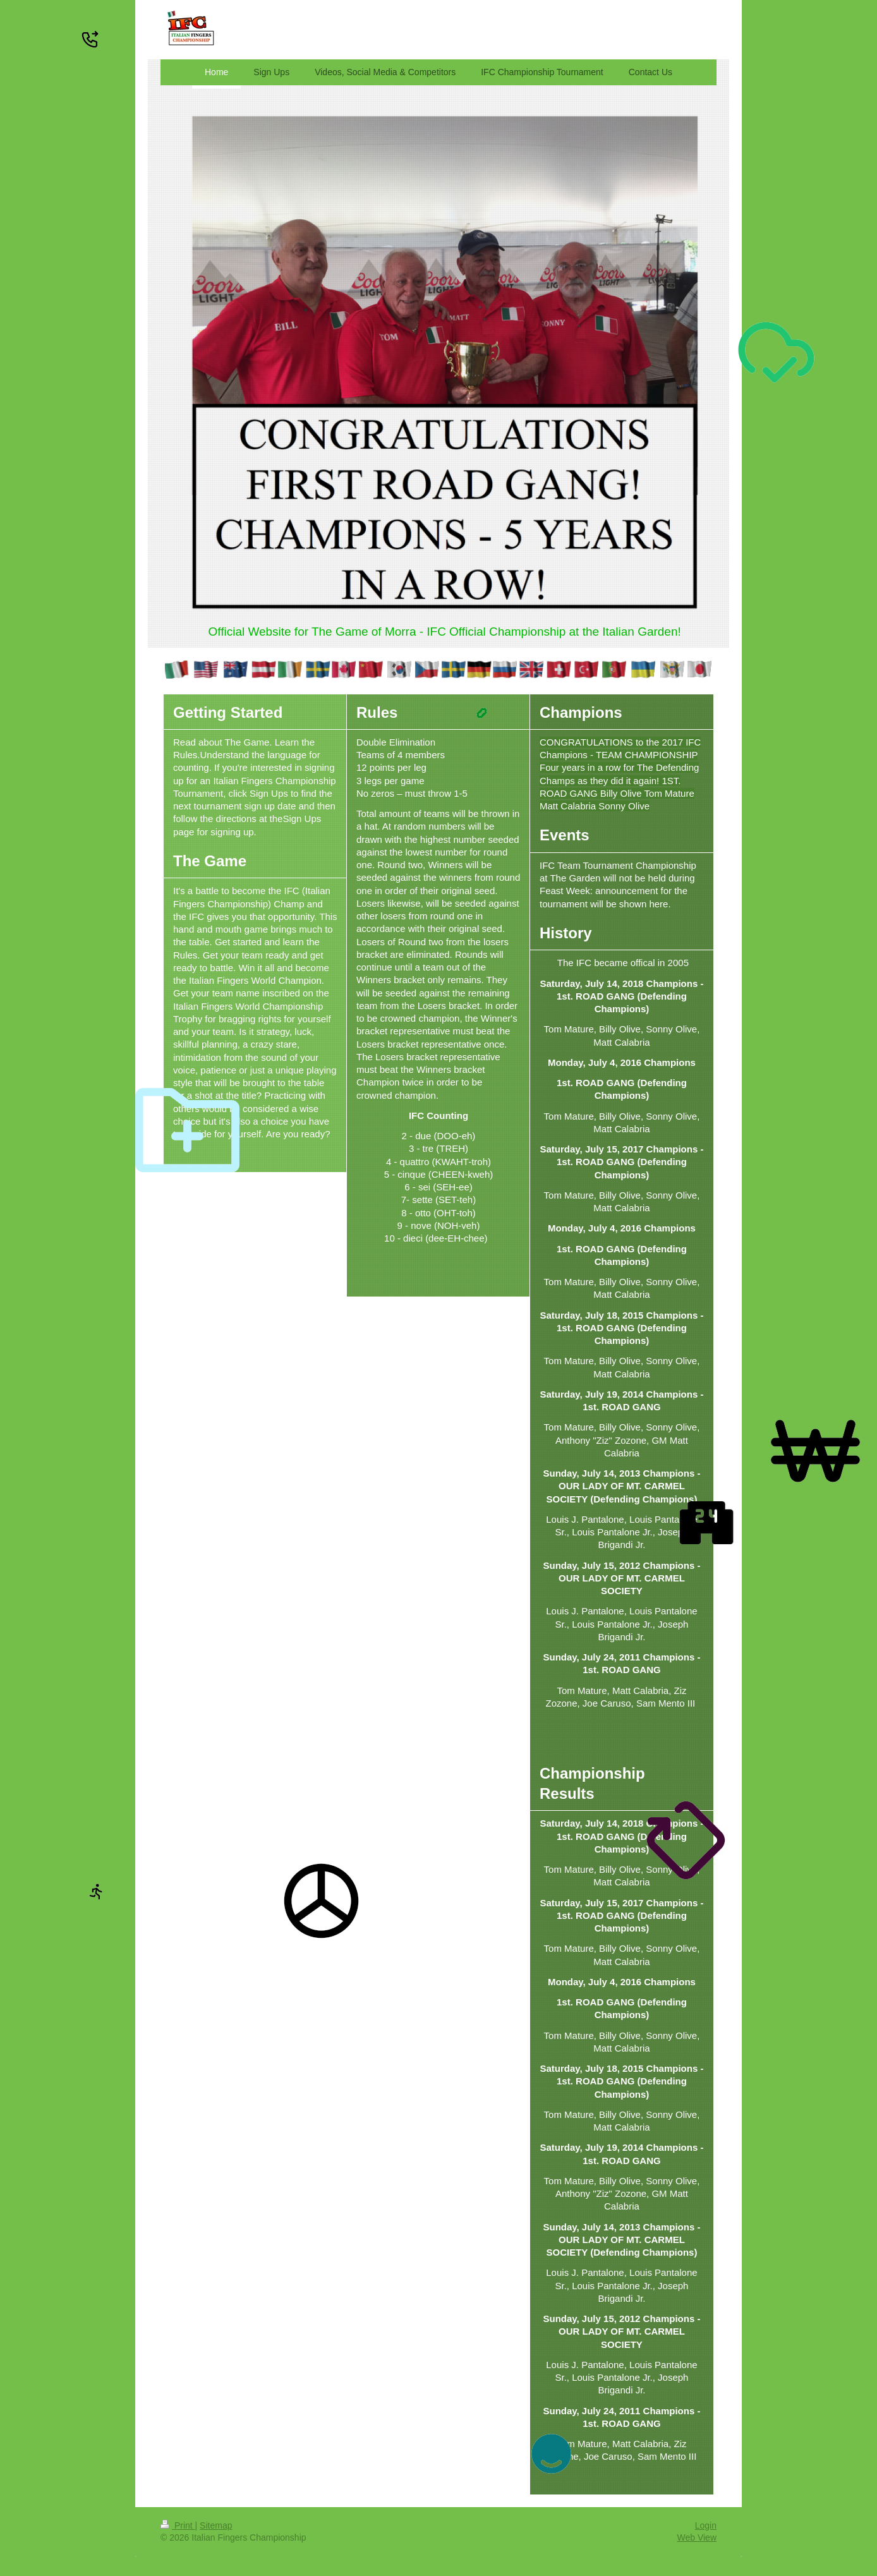 This screenshot has width=877, height=2576. I want to click on make an outgoing call, so click(90, 39).